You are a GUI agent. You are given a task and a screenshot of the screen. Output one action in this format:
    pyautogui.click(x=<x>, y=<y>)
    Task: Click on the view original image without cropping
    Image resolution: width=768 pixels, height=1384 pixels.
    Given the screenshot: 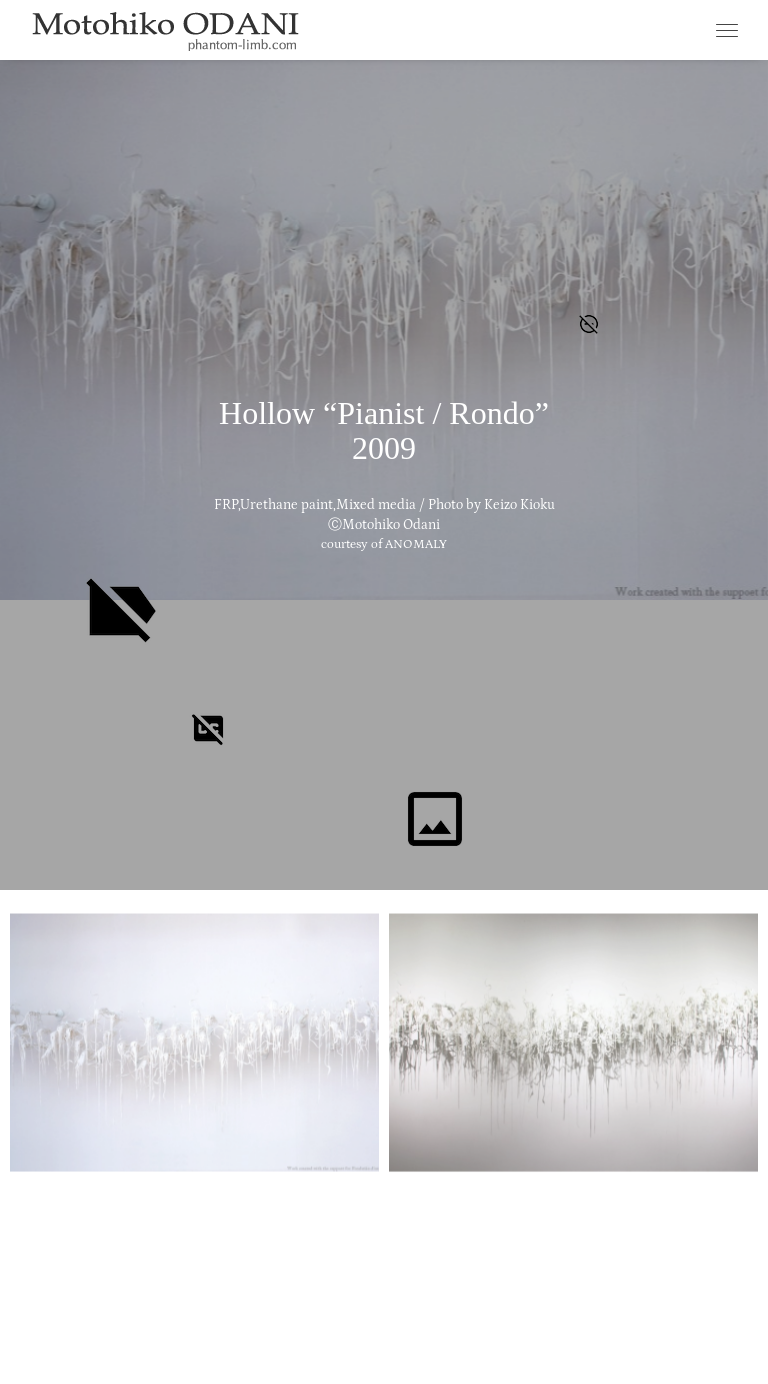 What is the action you would take?
    pyautogui.click(x=435, y=819)
    